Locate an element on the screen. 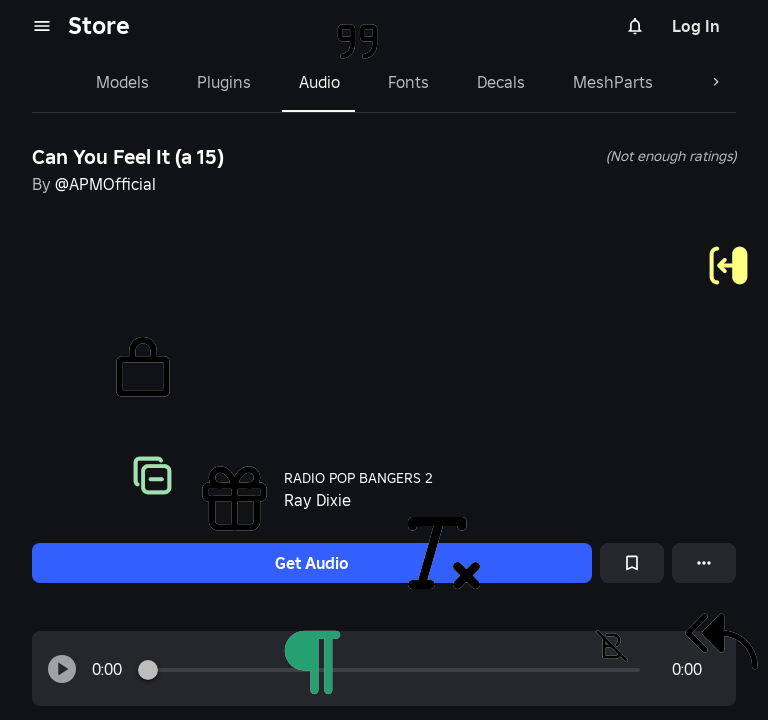 The width and height of the screenshot is (768, 720). reply all to a message or email is located at coordinates (721, 641).